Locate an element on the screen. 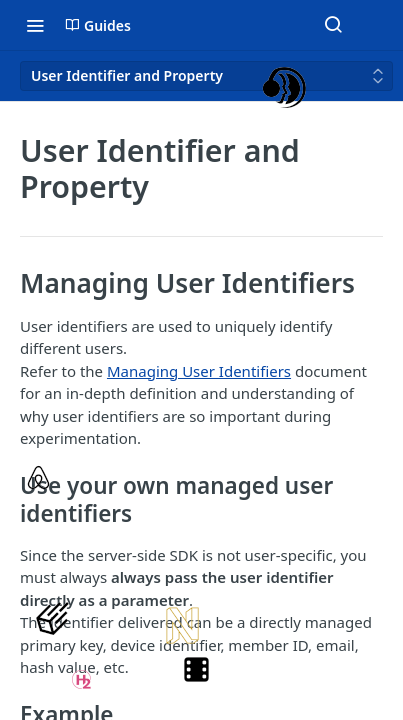 This screenshot has height=720, width=403. iced framework logo is located at coordinates (52, 618).